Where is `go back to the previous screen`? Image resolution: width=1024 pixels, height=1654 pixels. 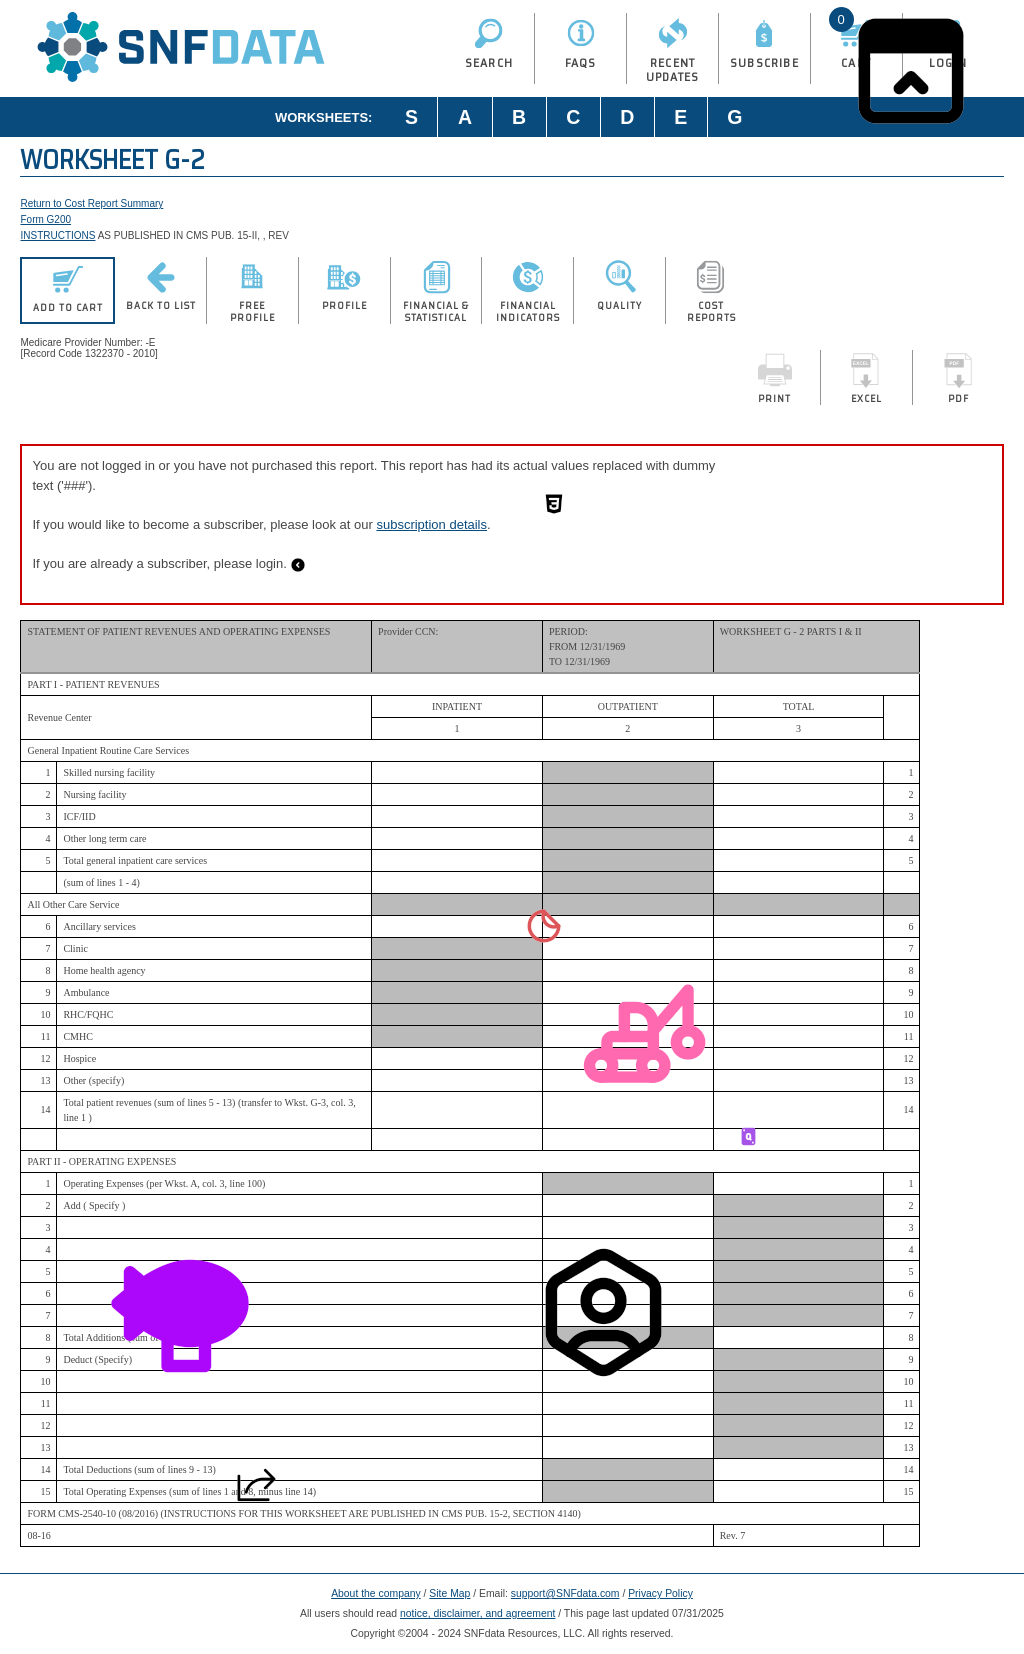 go back to the previous screen is located at coordinates (298, 565).